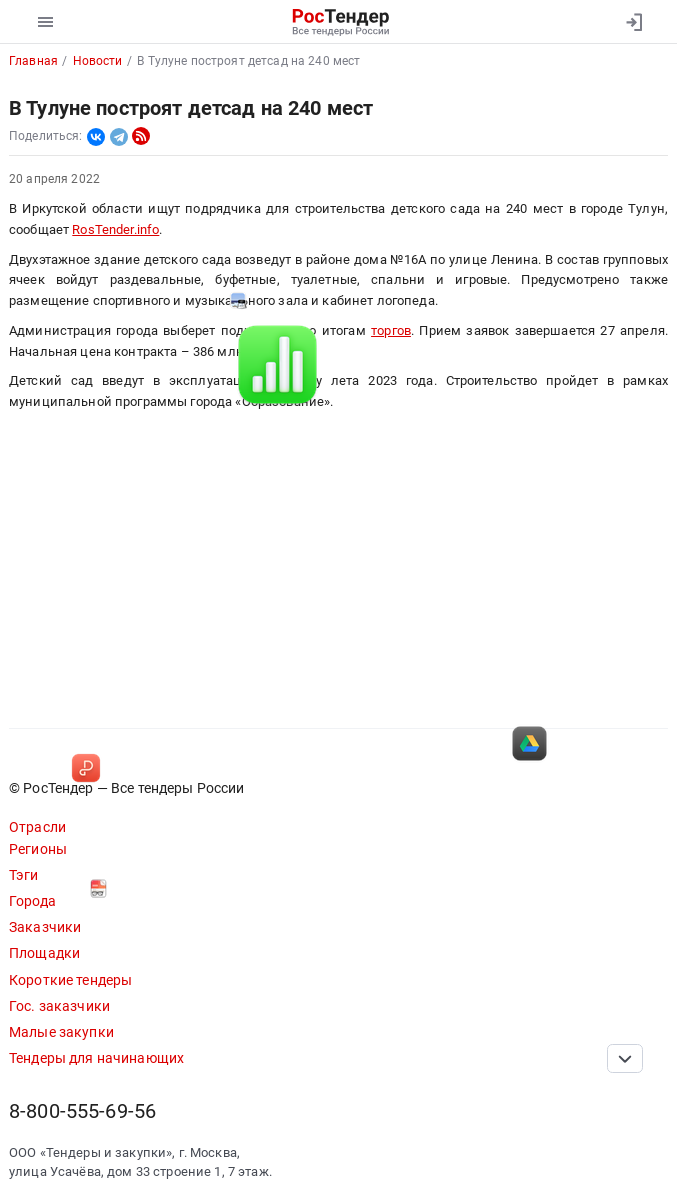 This screenshot has width=677, height=1190. What do you see at coordinates (98, 888) in the screenshot?
I see `open the papers reference management app` at bounding box center [98, 888].